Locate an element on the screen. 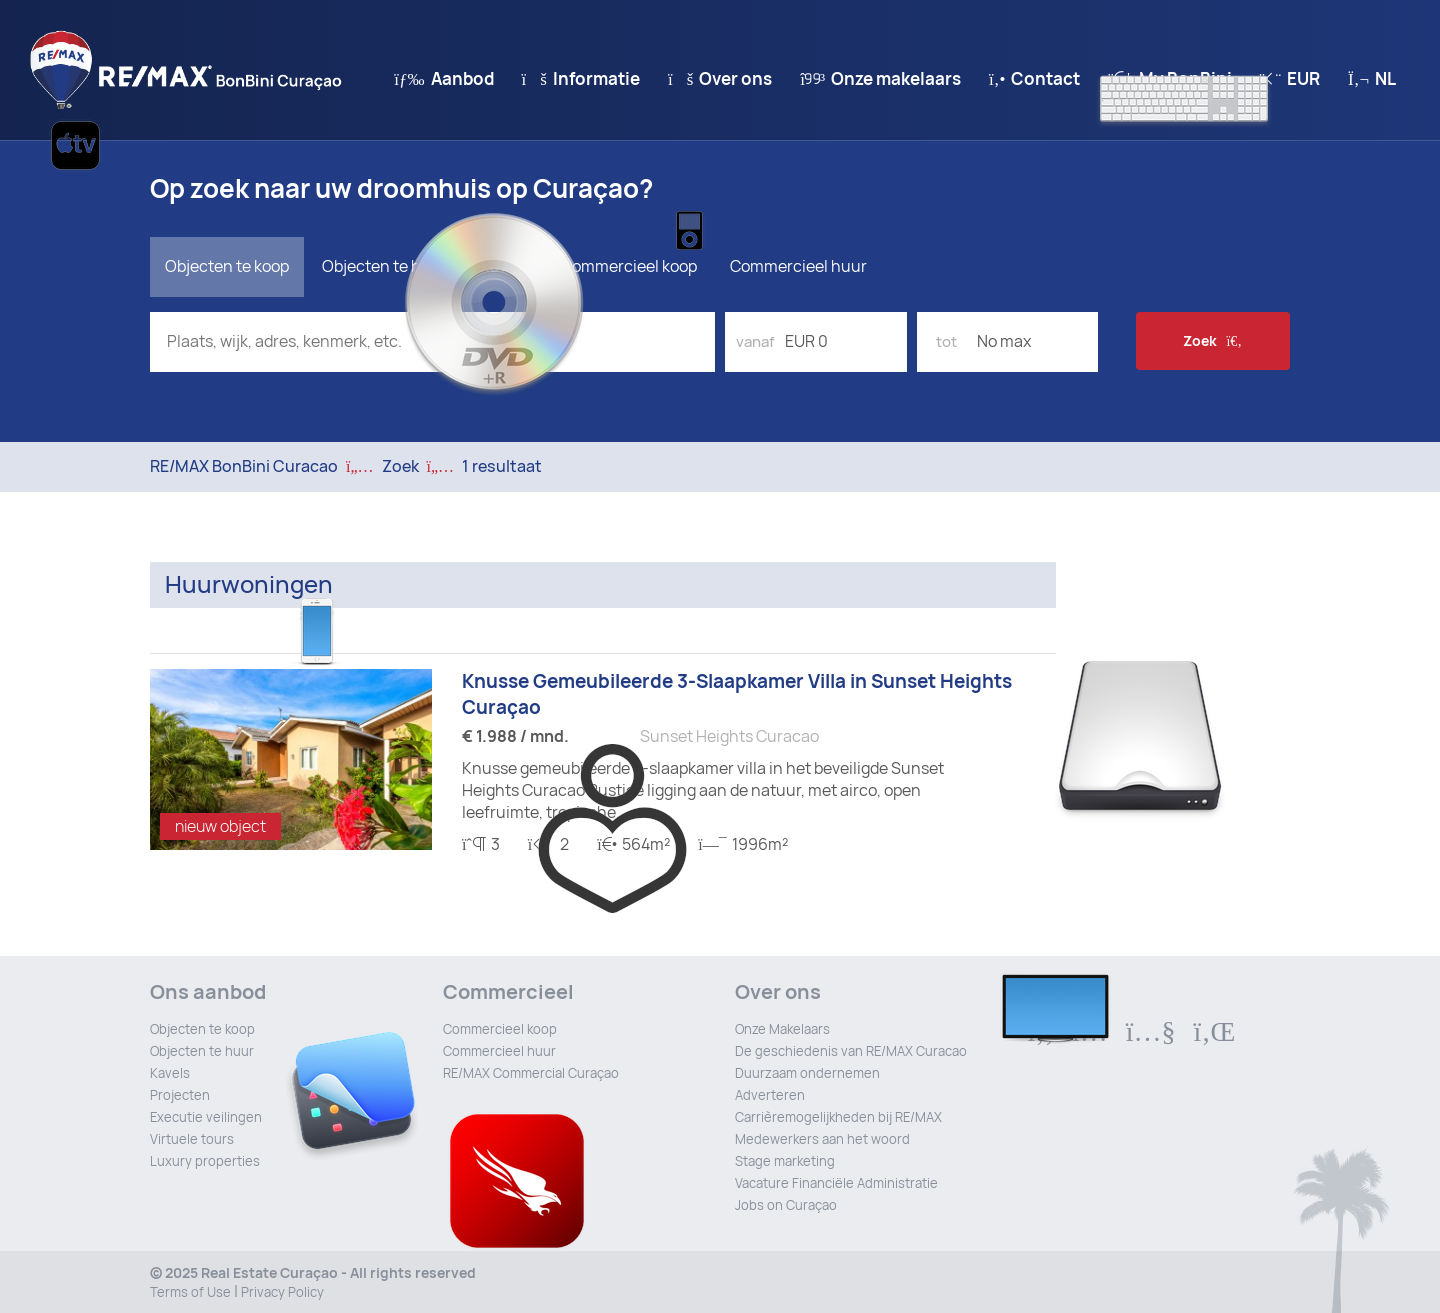  access connected iPod Classic device is located at coordinates (689, 230).